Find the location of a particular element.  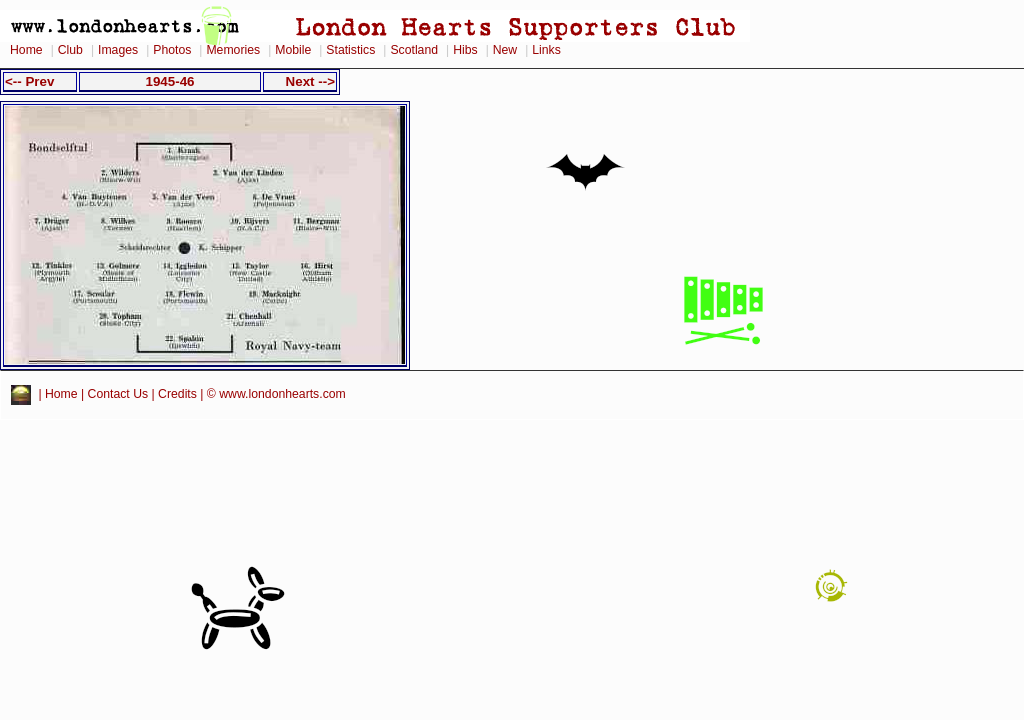

access microscope or magnification tools is located at coordinates (831, 585).